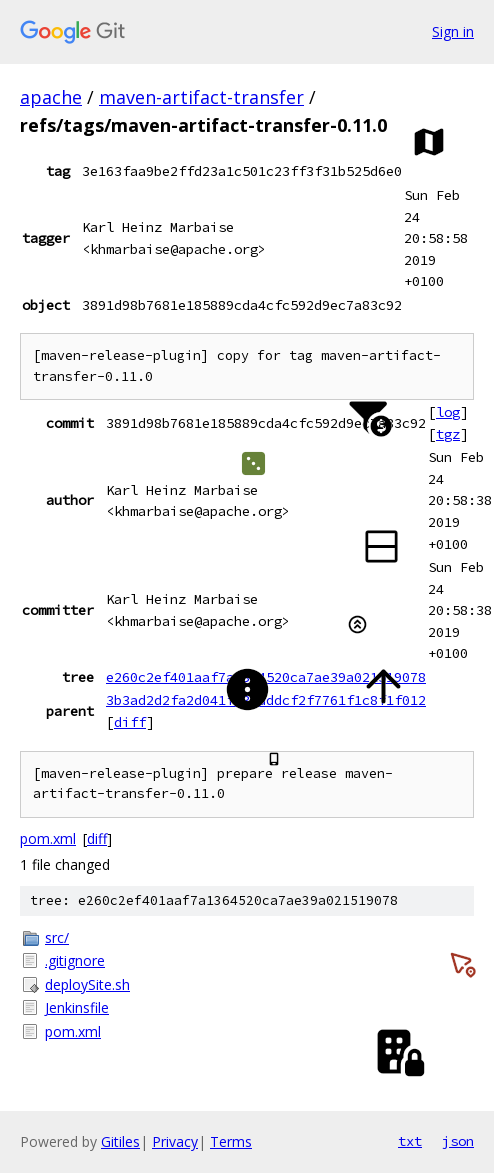 This screenshot has width=494, height=1173. What do you see at coordinates (462, 964) in the screenshot?
I see `pin cursor location on map` at bounding box center [462, 964].